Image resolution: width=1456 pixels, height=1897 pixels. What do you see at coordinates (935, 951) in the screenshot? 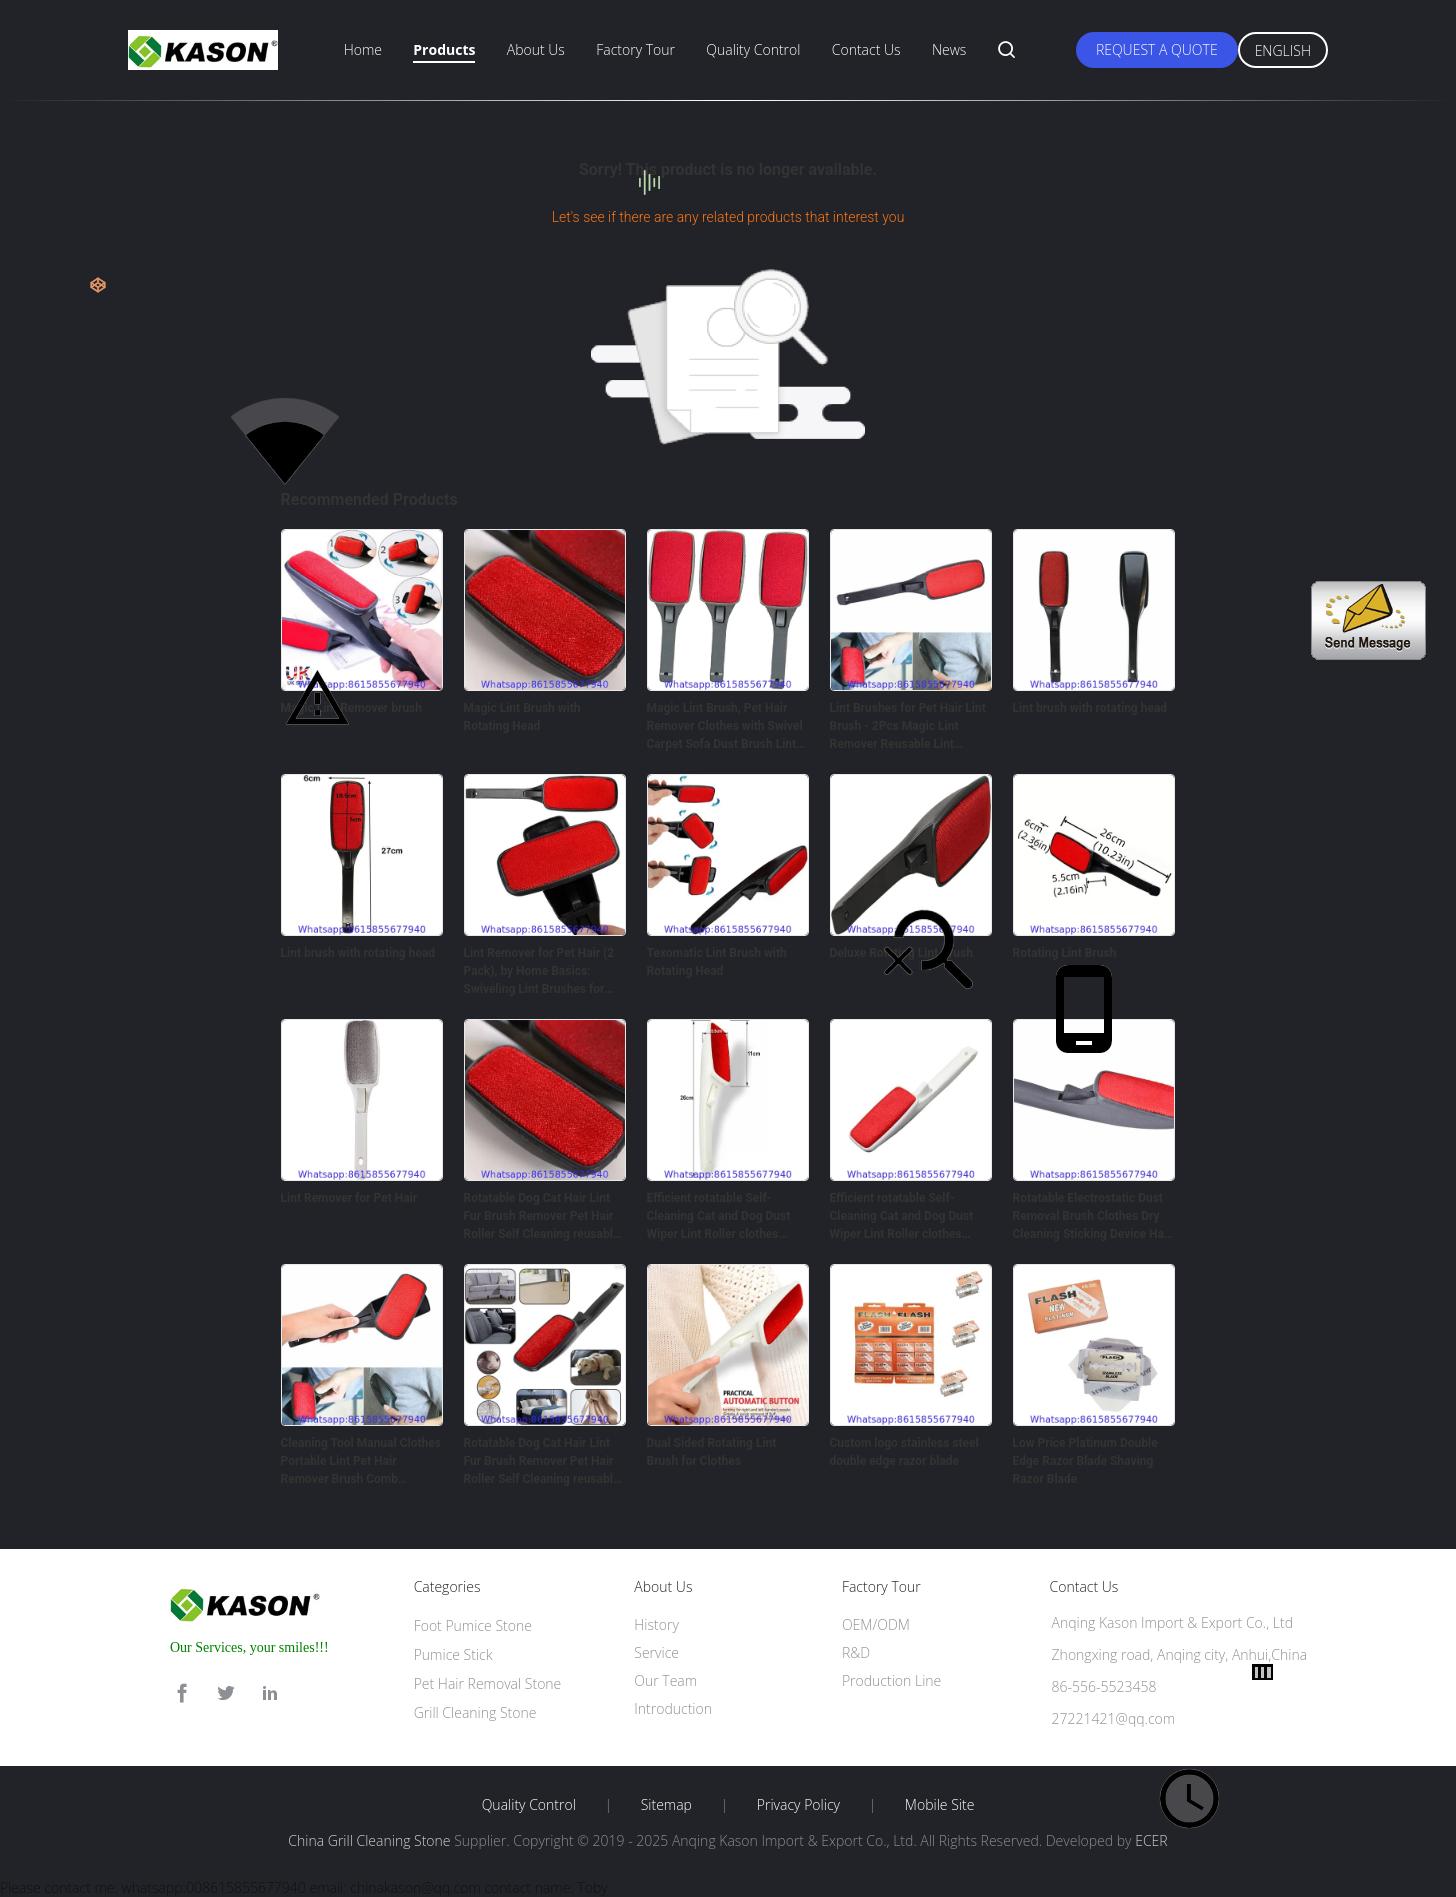
I see `search is disabled or unavailable` at bounding box center [935, 951].